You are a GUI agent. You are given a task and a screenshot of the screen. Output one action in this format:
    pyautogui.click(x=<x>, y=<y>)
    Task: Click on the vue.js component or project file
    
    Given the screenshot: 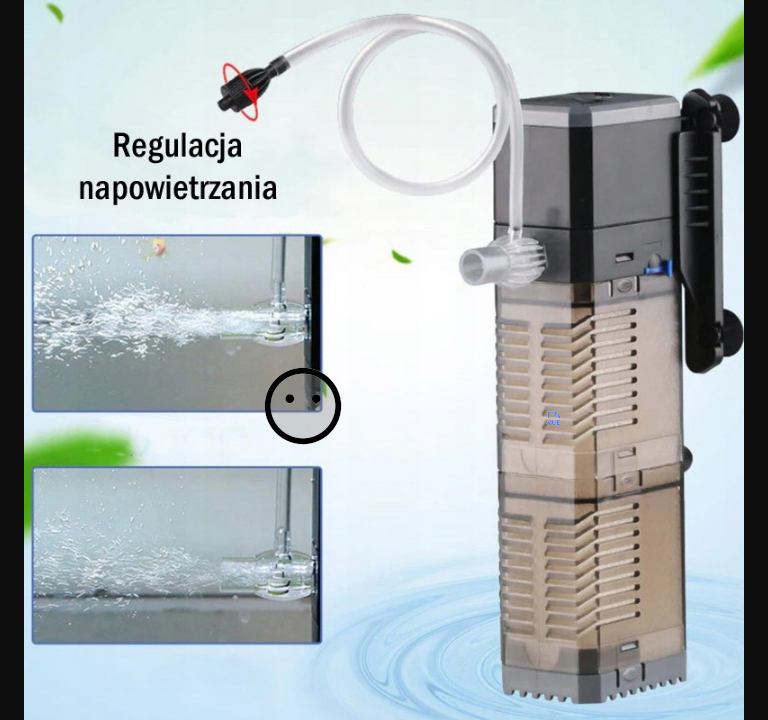 What is the action you would take?
    pyautogui.click(x=554, y=419)
    